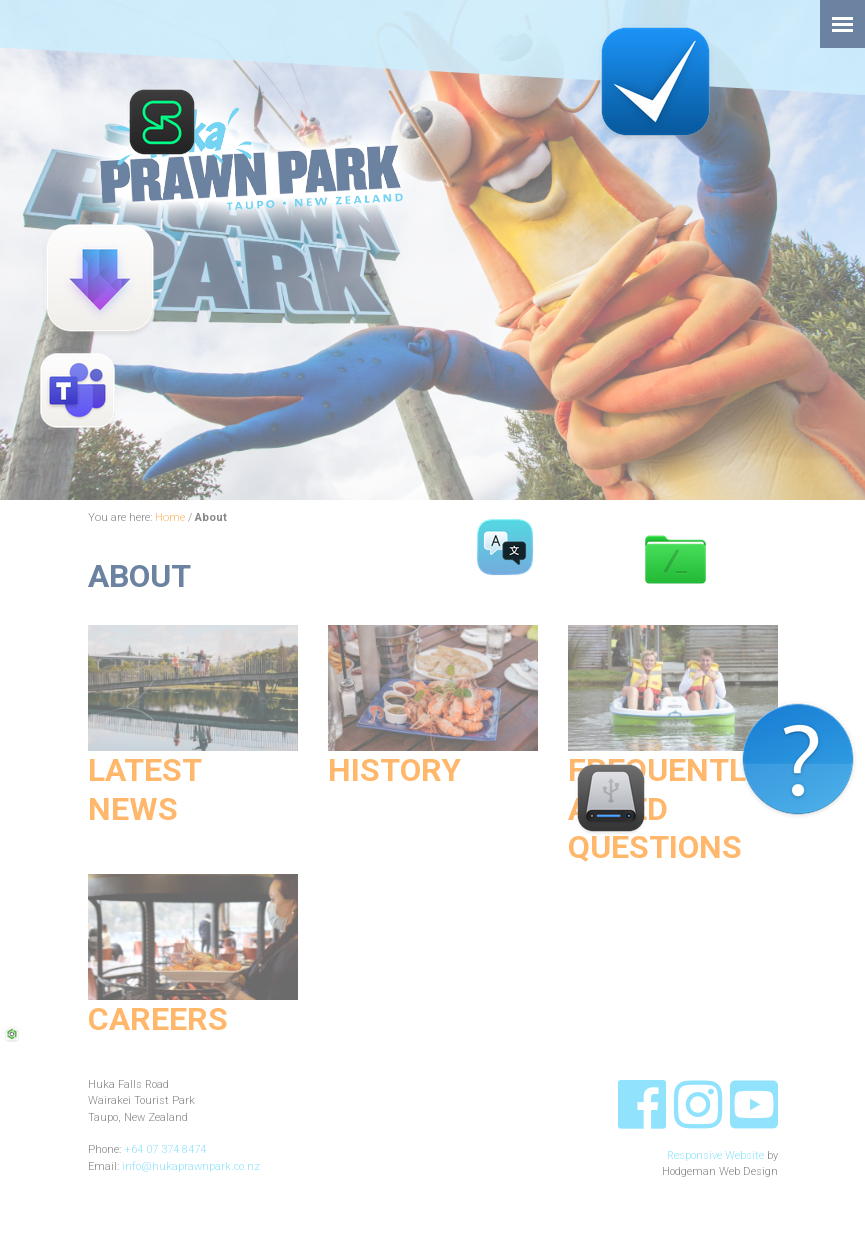 The width and height of the screenshot is (865, 1235). What do you see at coordinates (12, 1034) in the screenshot?
I see `open onshape CAD application` at bounding box center [12, 1034].